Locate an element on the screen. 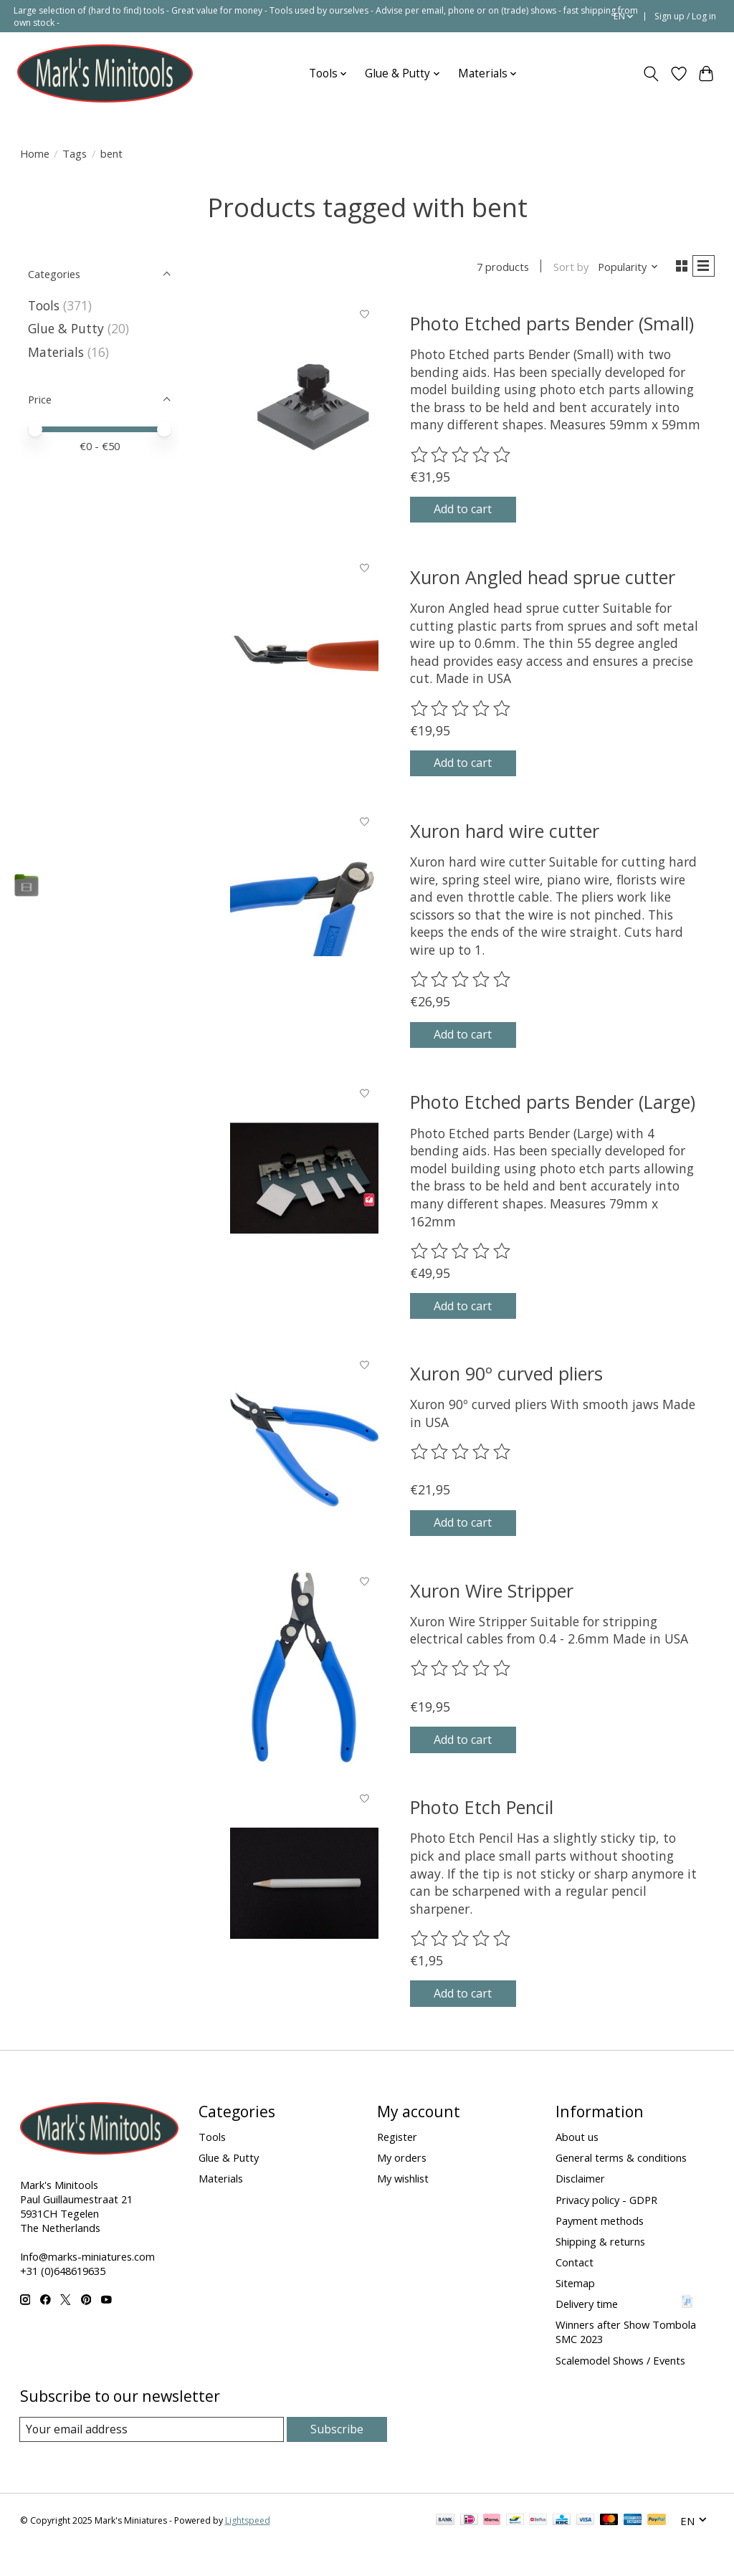  a gettext translation template file (.pot) is located at coordinates (687, 2301).